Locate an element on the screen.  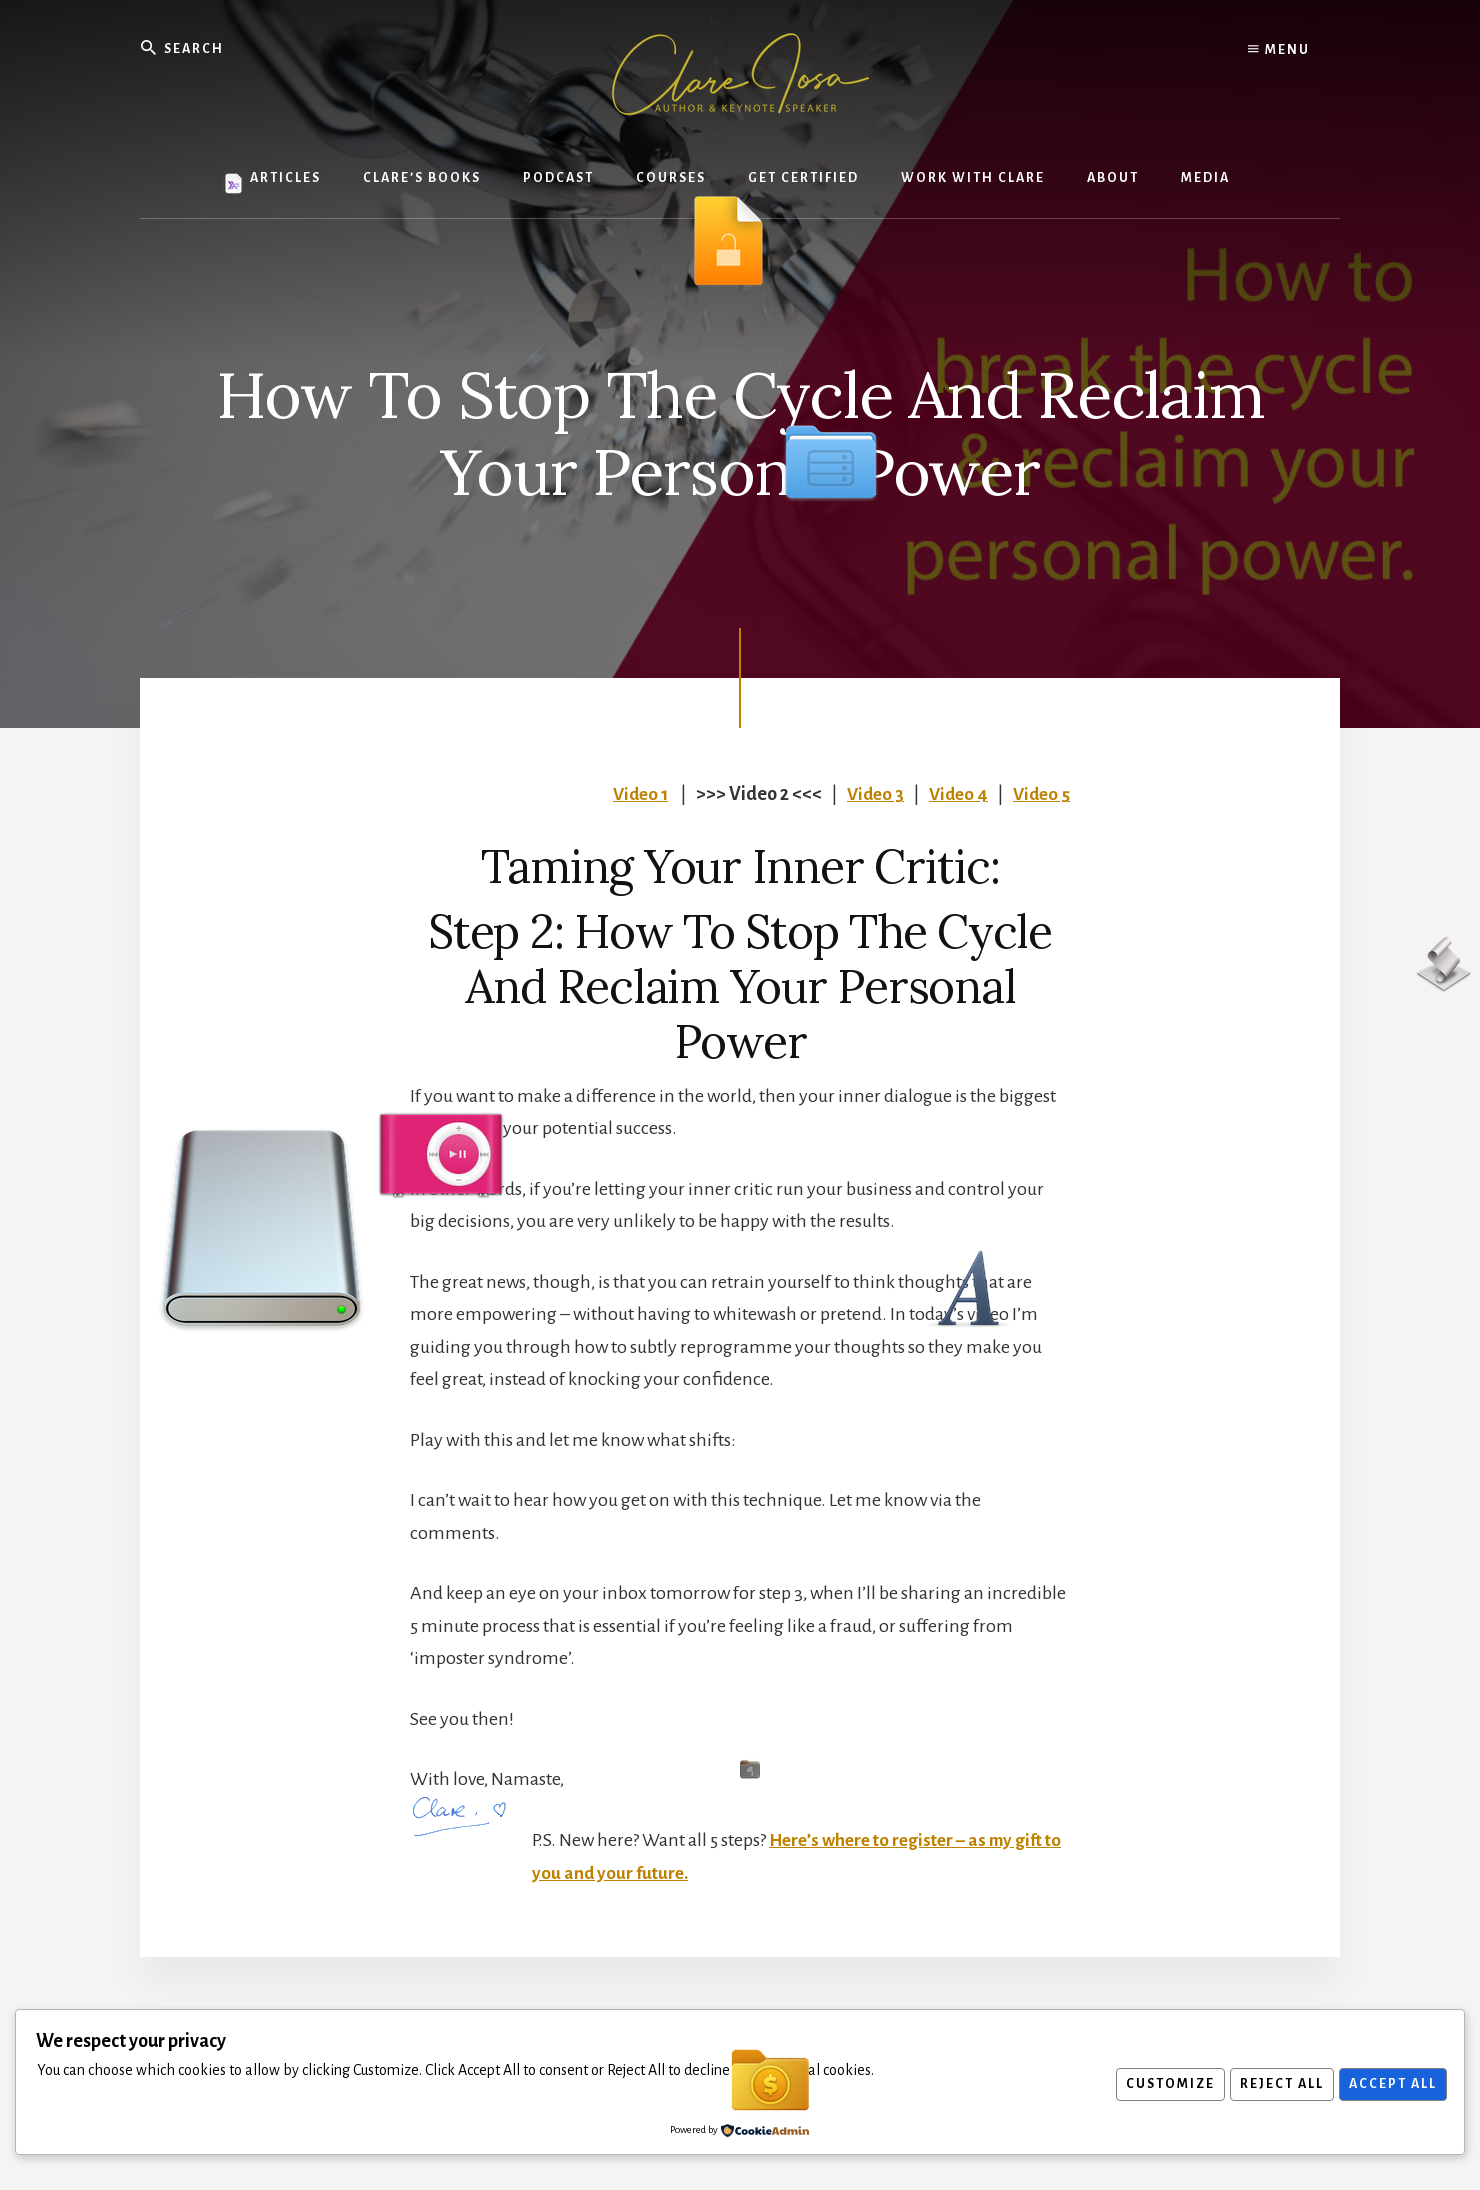
removable storage device connected is located at coordinates (261, 1227).